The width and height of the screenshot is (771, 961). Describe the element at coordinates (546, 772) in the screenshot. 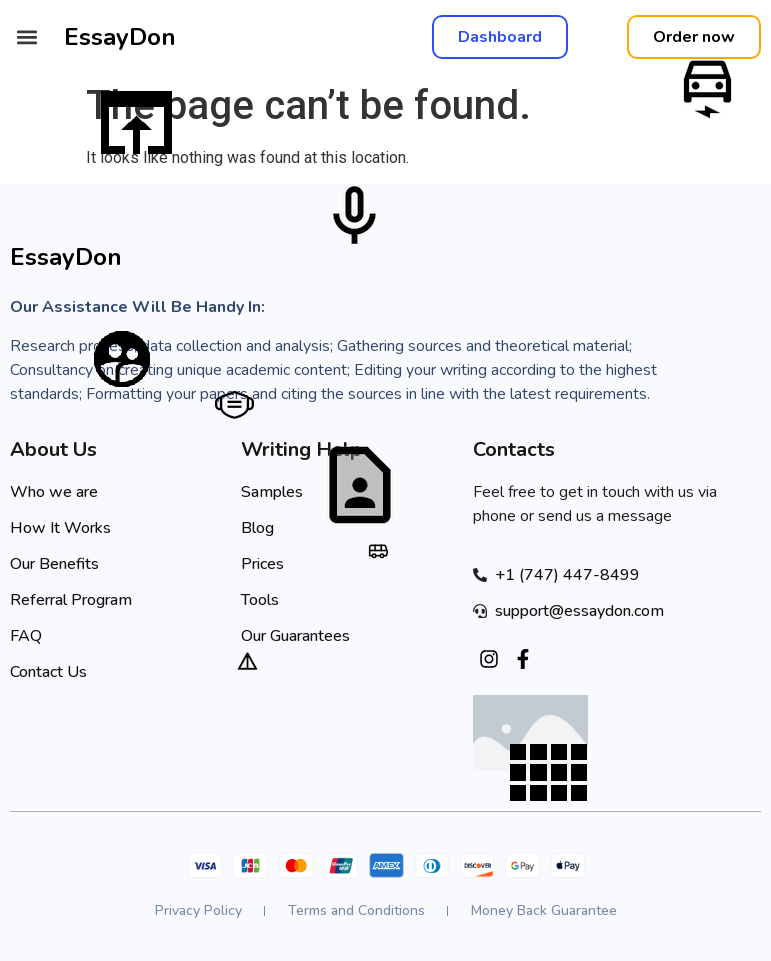

I see `switch to comfortable grid view` at that location.